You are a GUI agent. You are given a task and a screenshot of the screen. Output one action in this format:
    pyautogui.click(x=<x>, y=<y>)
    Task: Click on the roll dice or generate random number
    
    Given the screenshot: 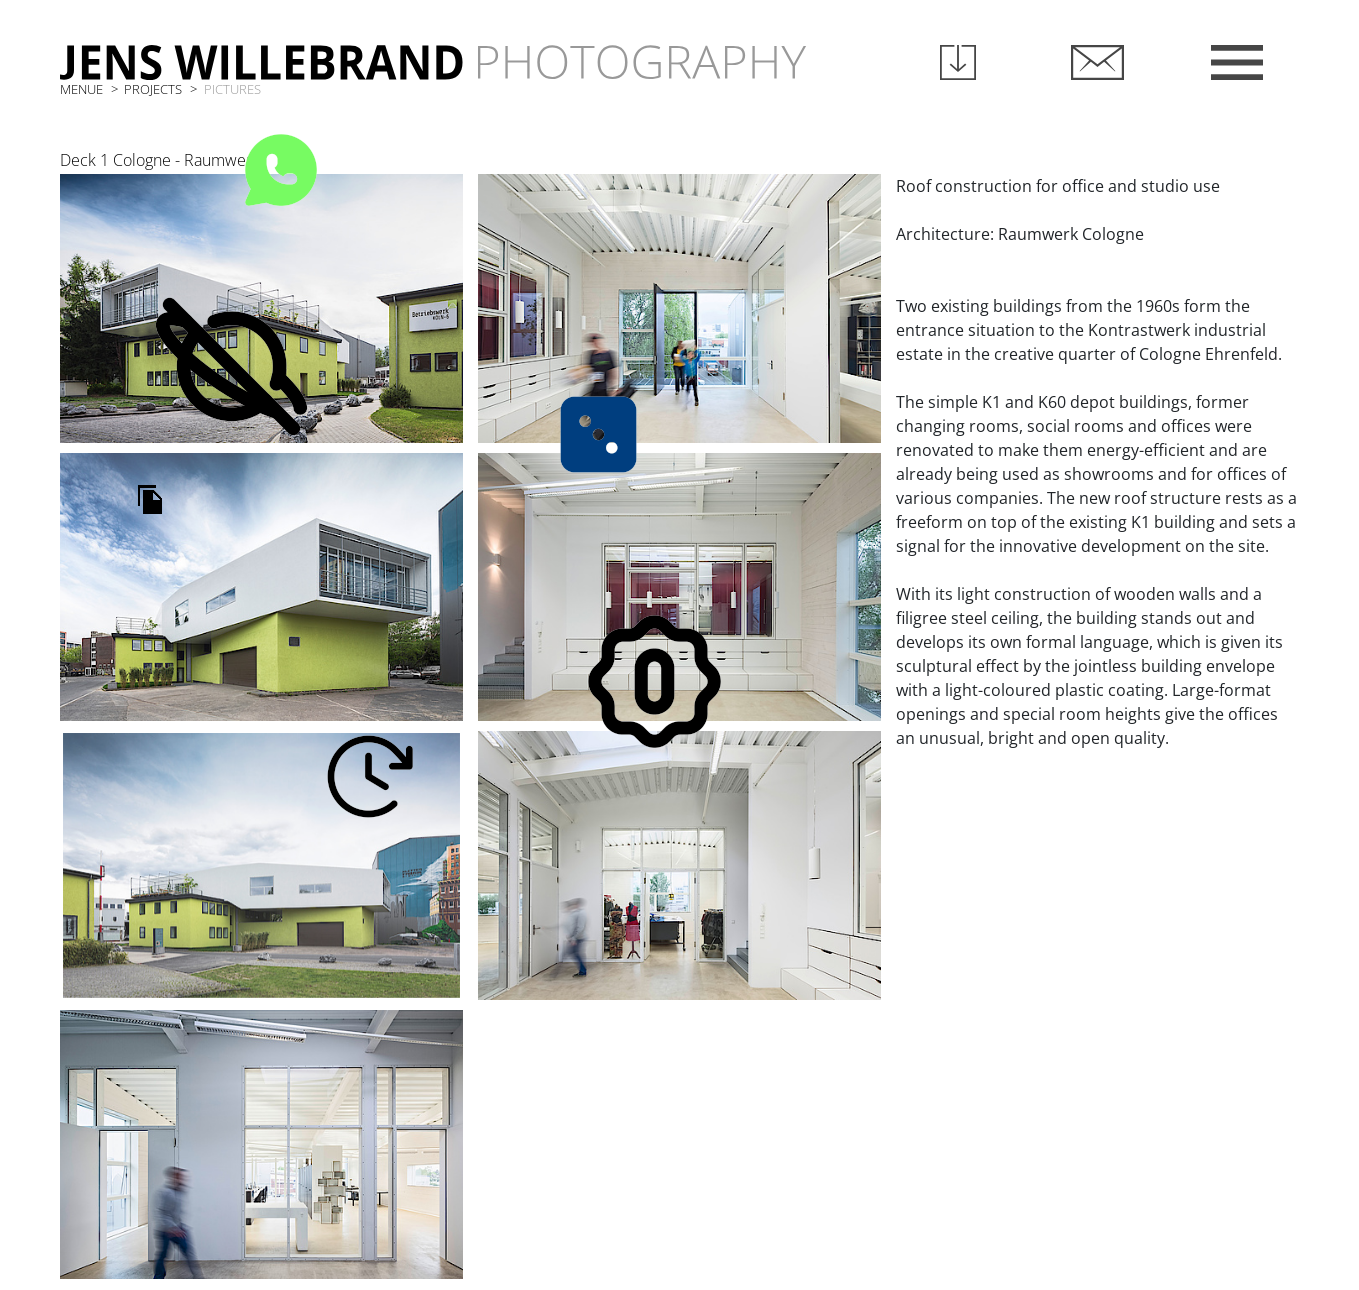 What is the action you would take?
    pyautogui.click(x=598, y=434)
    